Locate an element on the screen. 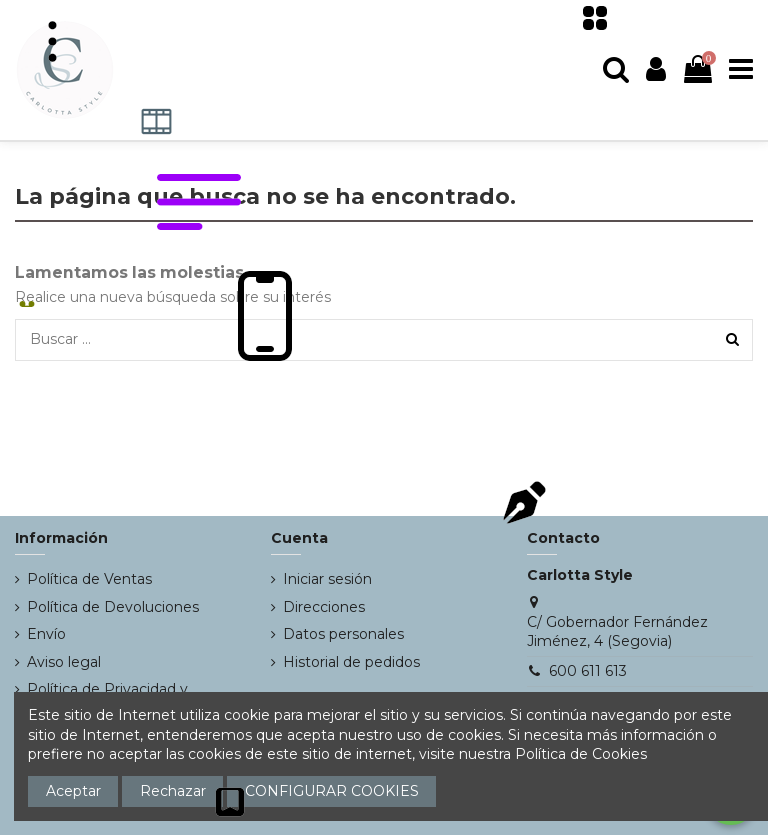 The width and height of the screenshot is (768, 835). view video or film content is located at coordinates (156, 121).